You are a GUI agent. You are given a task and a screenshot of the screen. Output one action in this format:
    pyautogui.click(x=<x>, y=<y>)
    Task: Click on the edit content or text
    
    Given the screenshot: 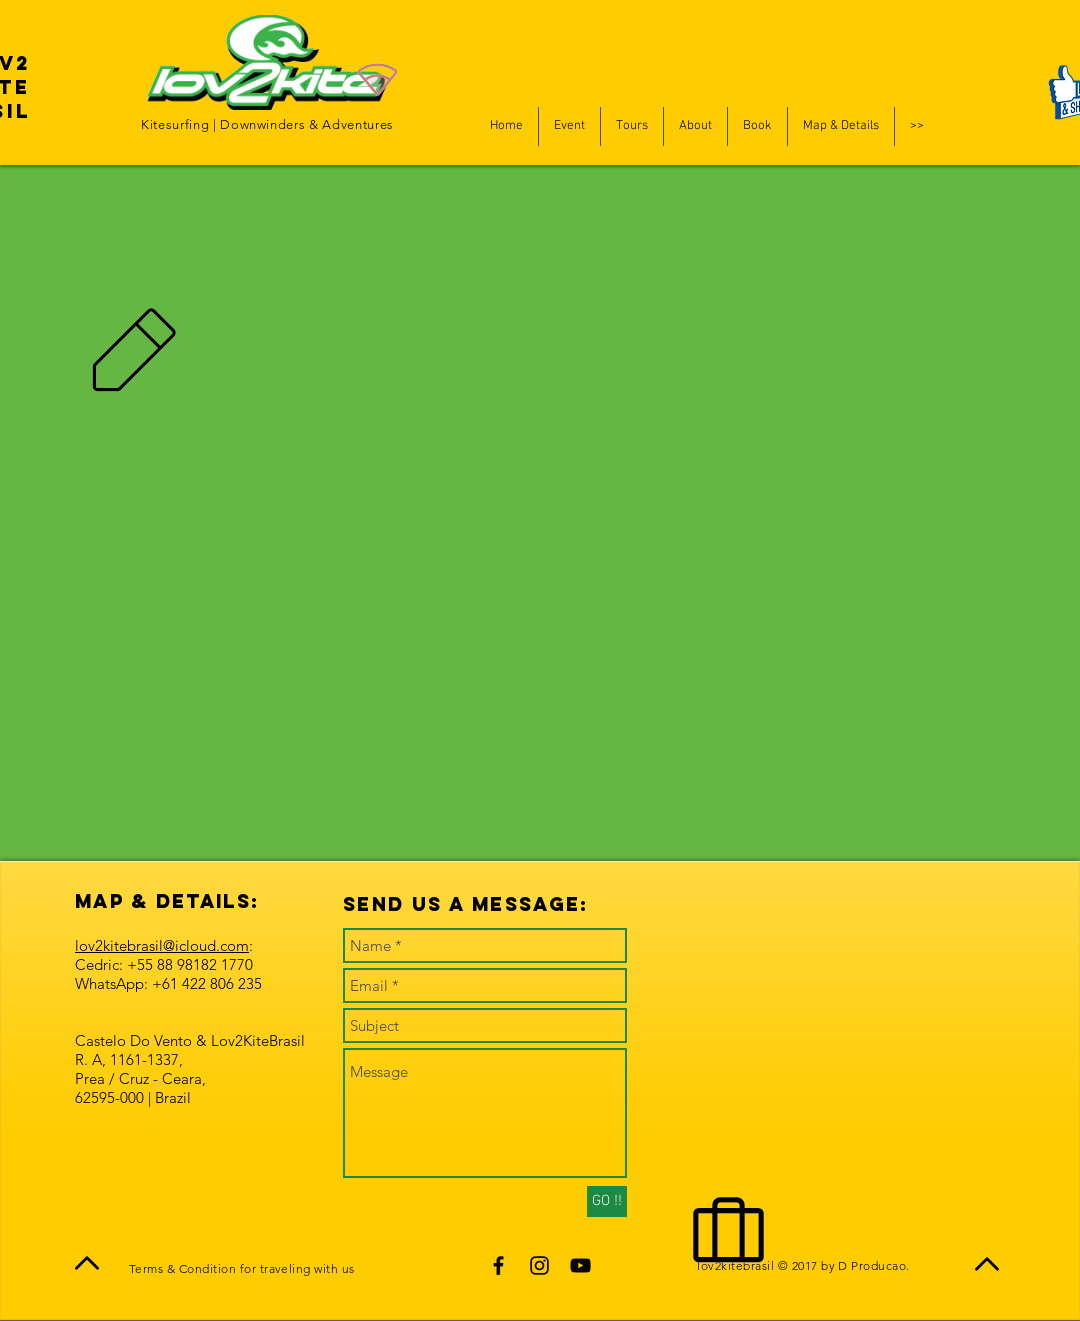 What is the action you would take?
    pyautogui.click(x=132, y=351)
    